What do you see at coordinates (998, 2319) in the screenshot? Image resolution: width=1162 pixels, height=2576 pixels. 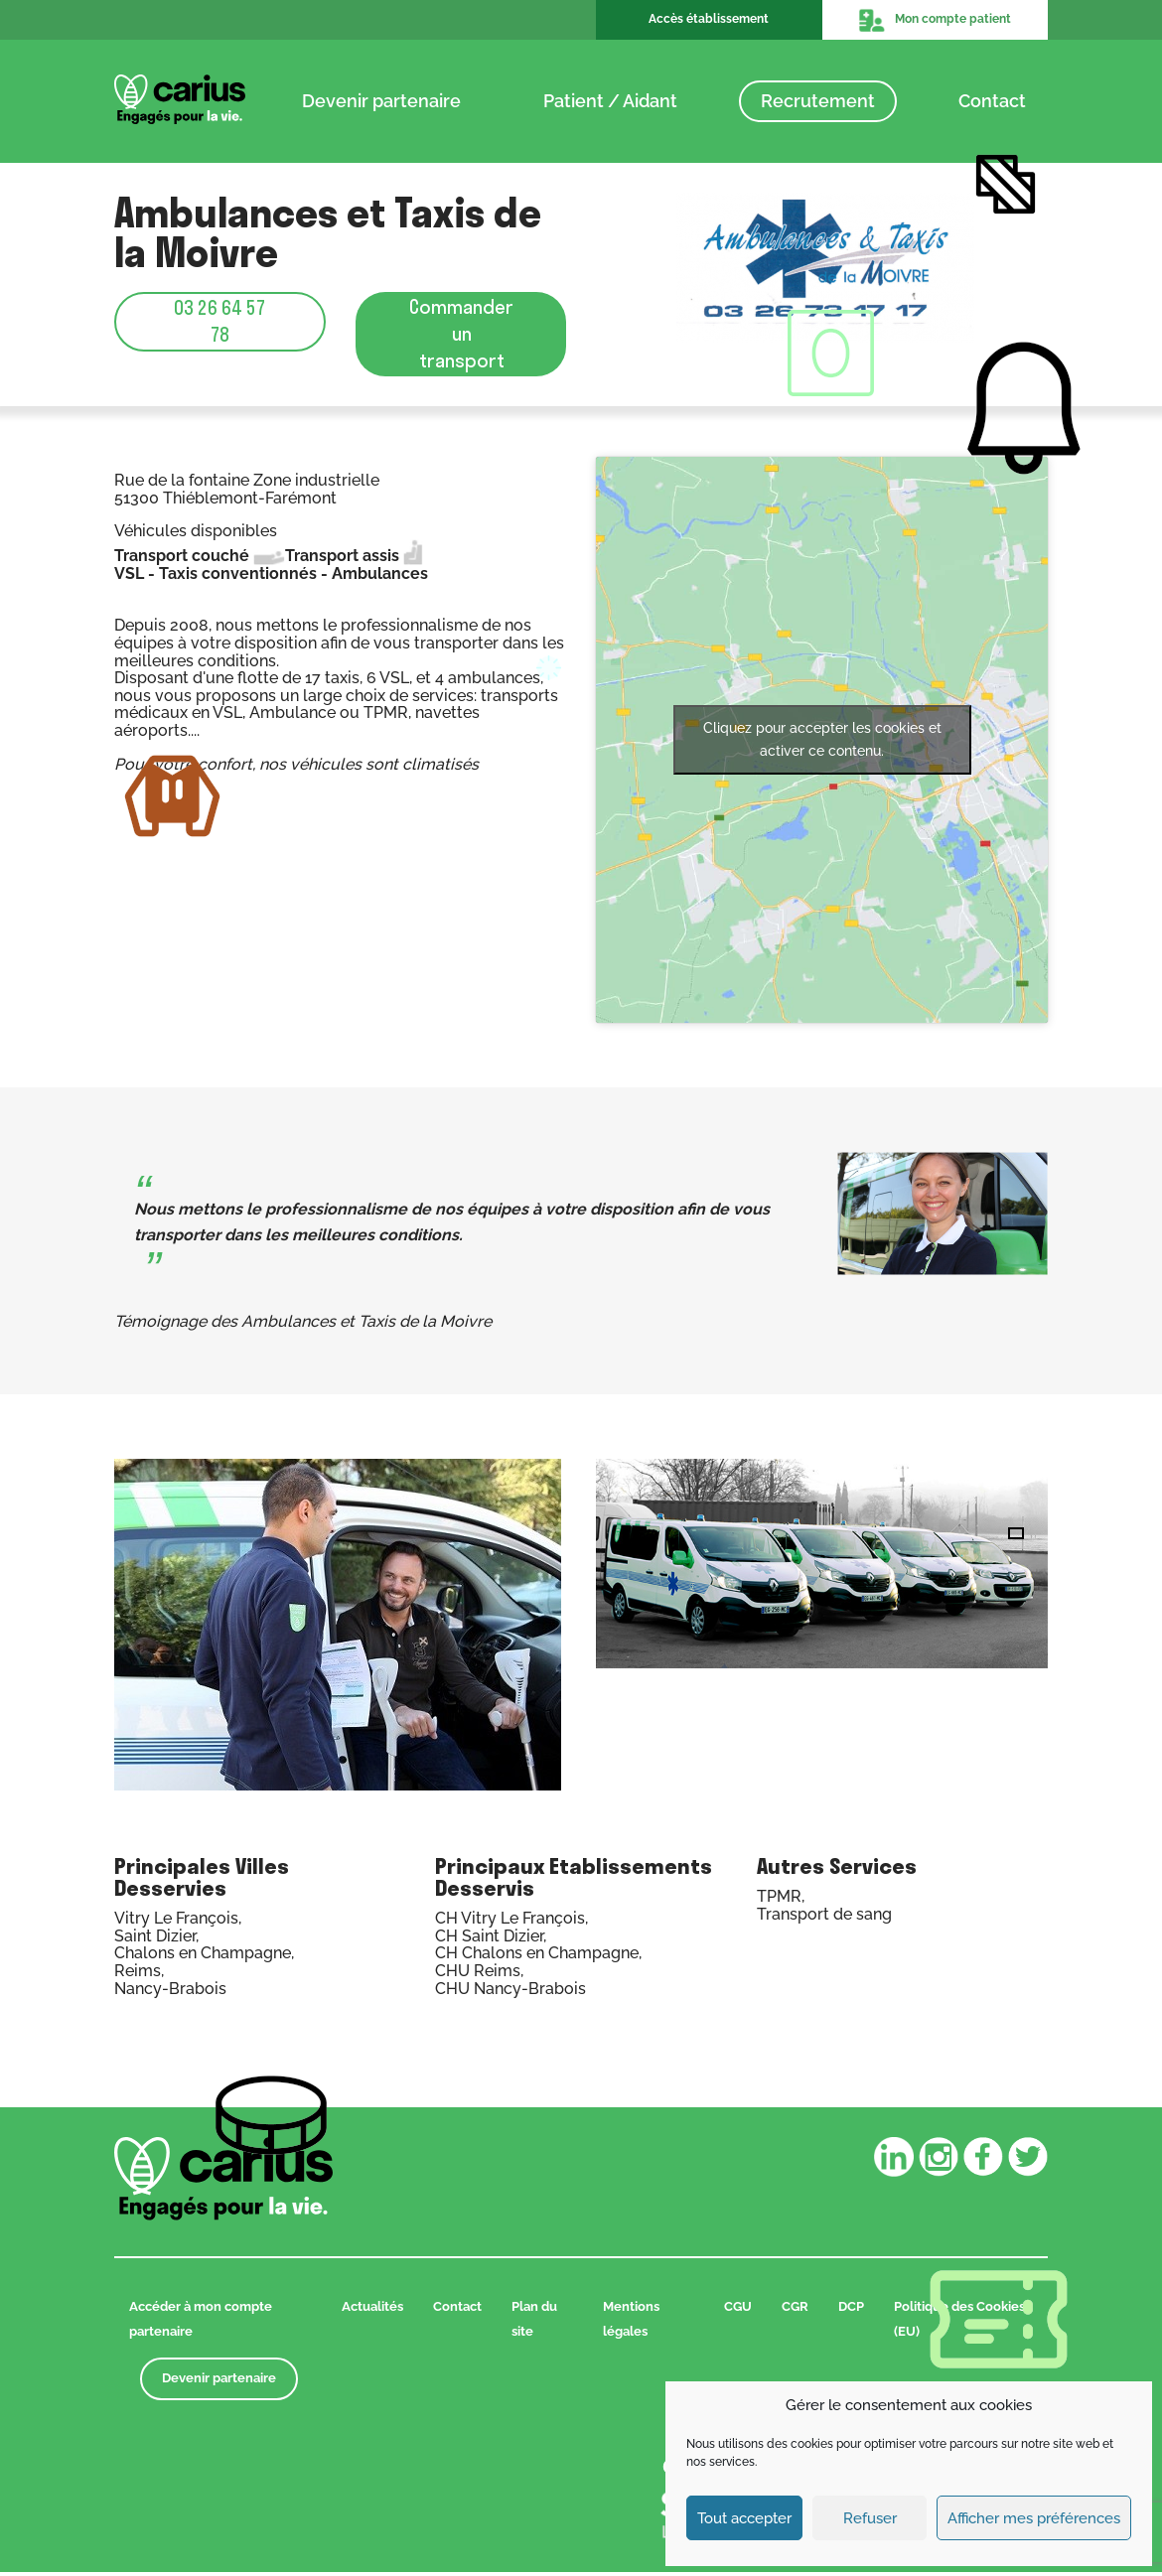 I see `view your tickets or passes` at bounding box center [998, 2319].